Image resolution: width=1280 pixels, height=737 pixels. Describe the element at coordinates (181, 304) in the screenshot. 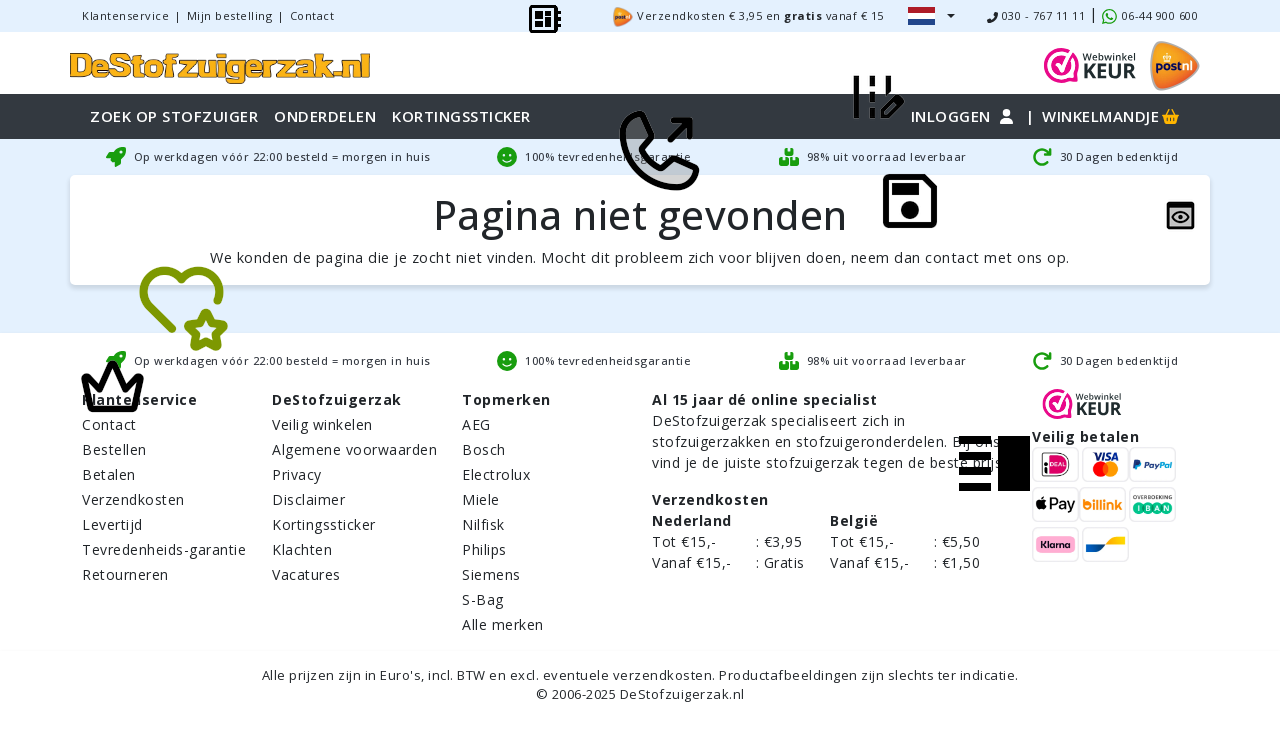

I see `add item to favorites with priority rating` at that location.